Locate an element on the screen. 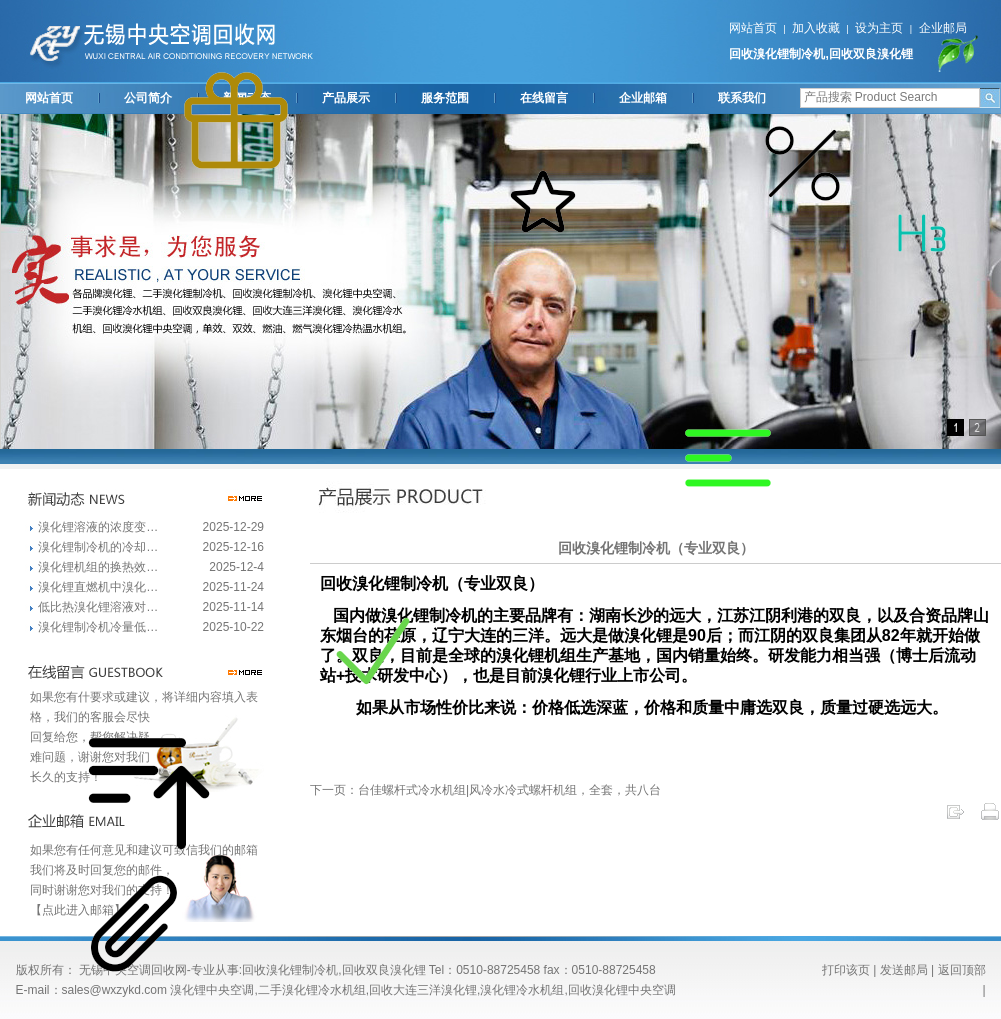 This screenshot has height=1019, width=1001. view or send a gift is located at coordinates (236, 121).